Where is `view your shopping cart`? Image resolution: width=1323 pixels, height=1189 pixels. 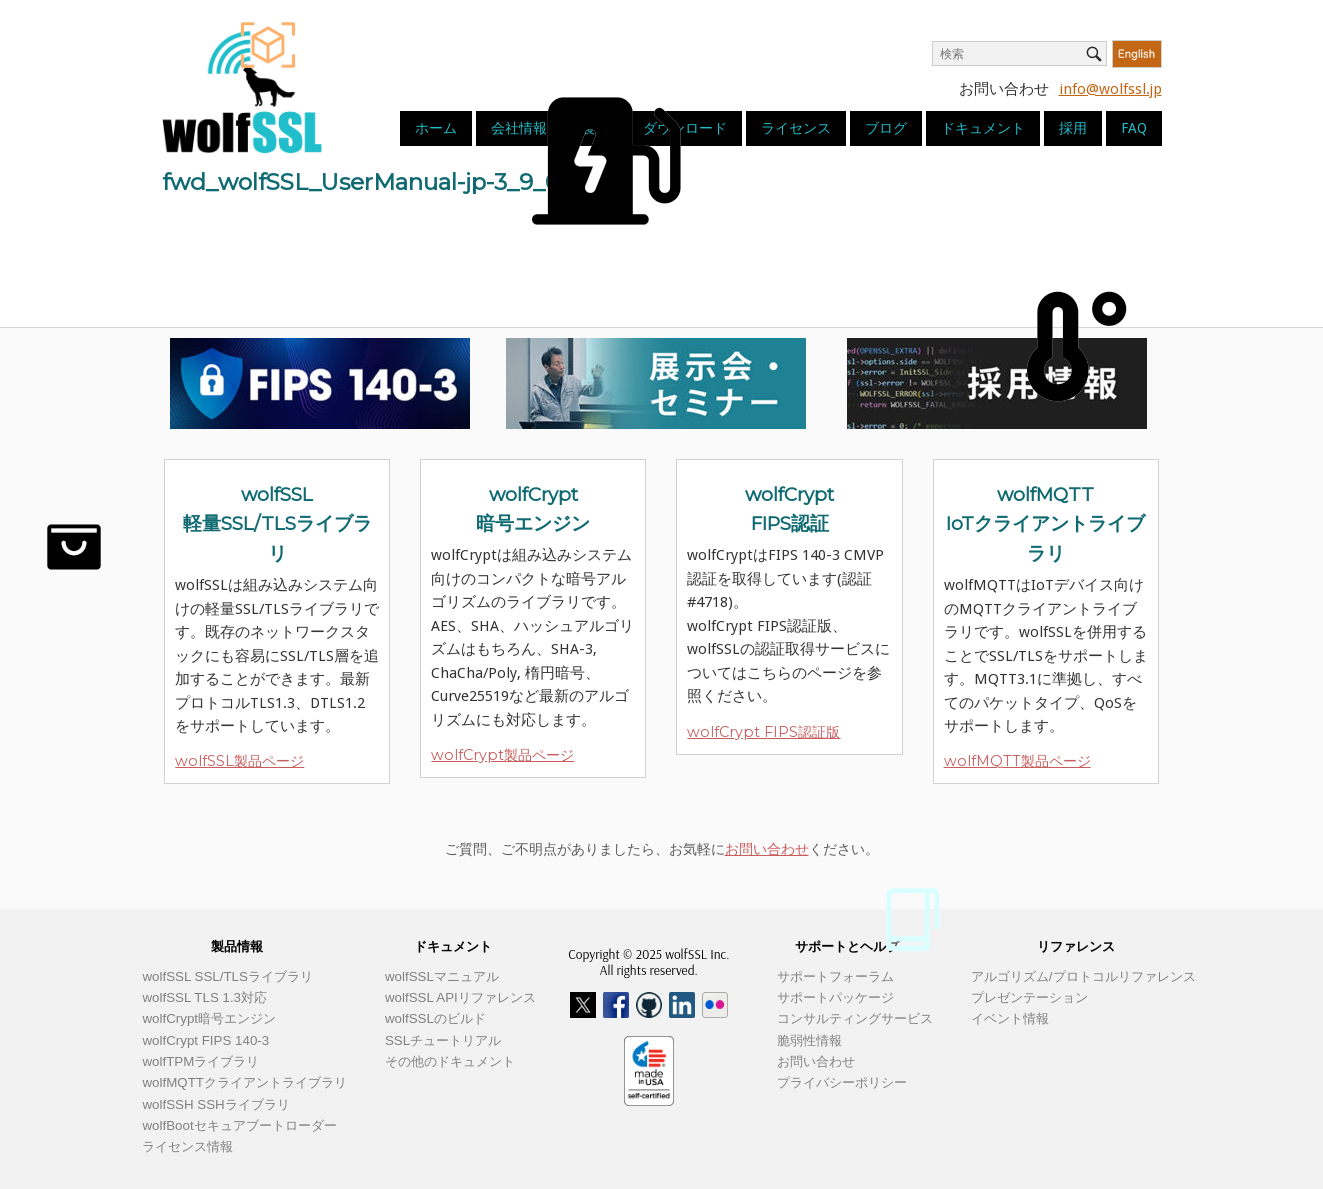 view your shopping cart is located at coordinates (74, 547).